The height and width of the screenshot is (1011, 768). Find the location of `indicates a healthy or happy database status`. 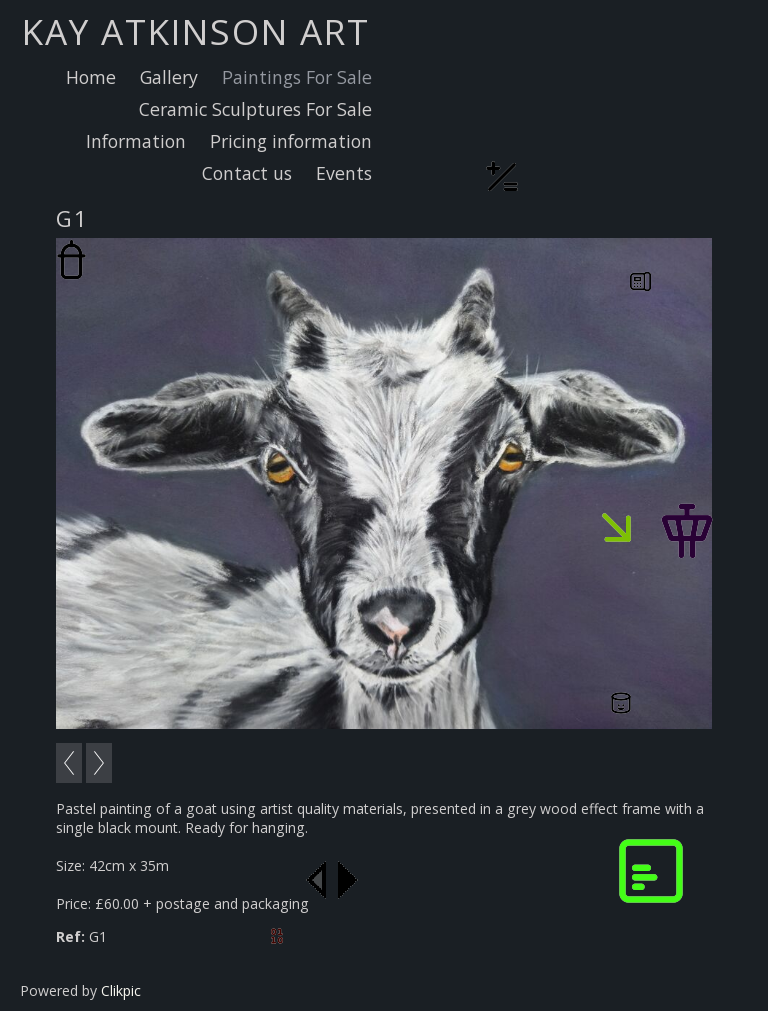

indicates a healthy or happy database status is located at coordinates (621, 703).